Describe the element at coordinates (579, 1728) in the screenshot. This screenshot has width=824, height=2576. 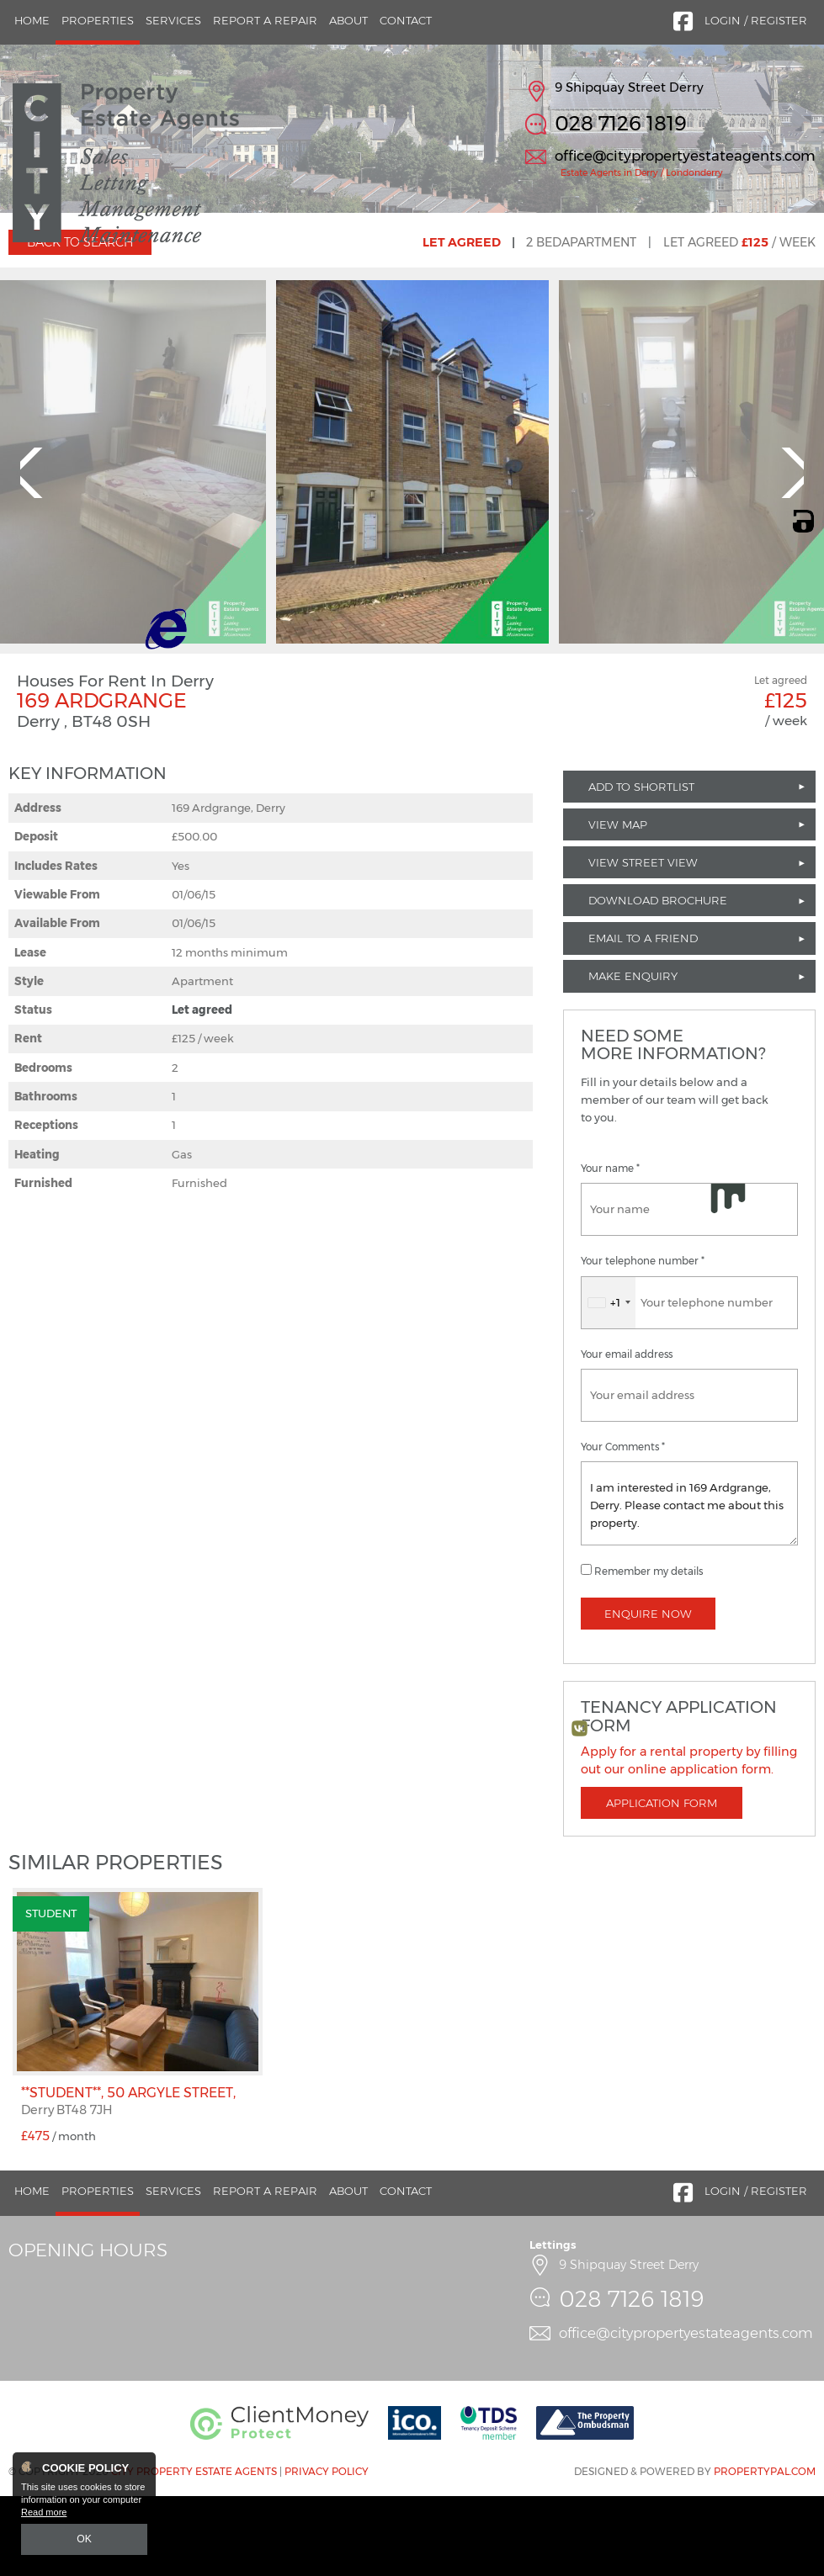
I see `open VK social network app` at that location.